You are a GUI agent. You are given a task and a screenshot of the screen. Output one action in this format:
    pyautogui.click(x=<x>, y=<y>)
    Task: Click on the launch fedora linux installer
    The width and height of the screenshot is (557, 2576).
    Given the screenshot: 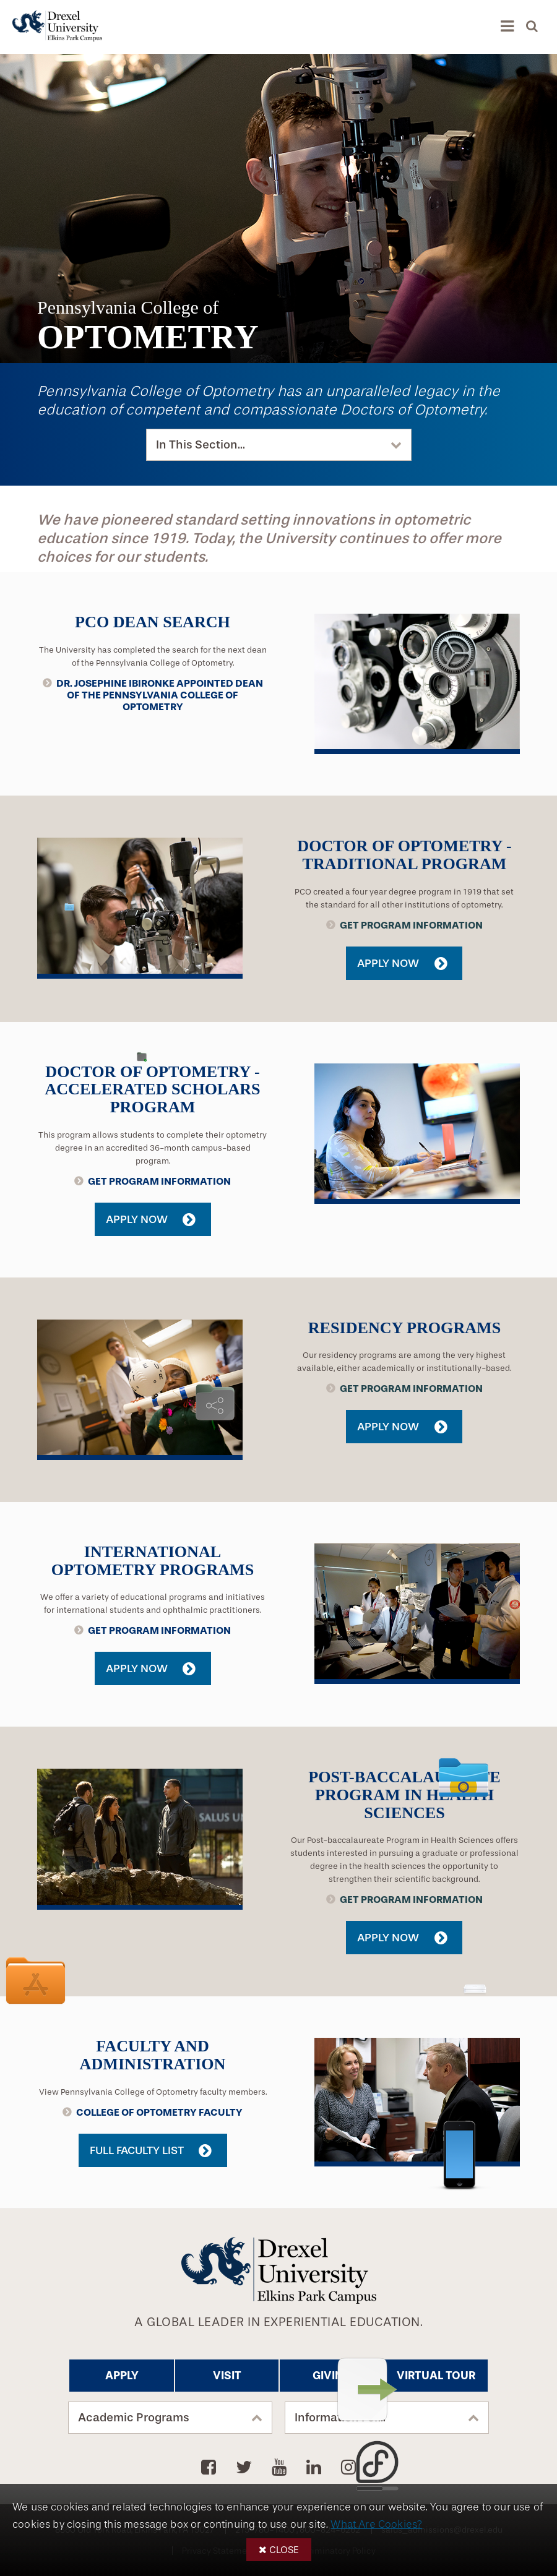 What is the action you would take?
    pyautogui.click(x=377, y=2465)
    